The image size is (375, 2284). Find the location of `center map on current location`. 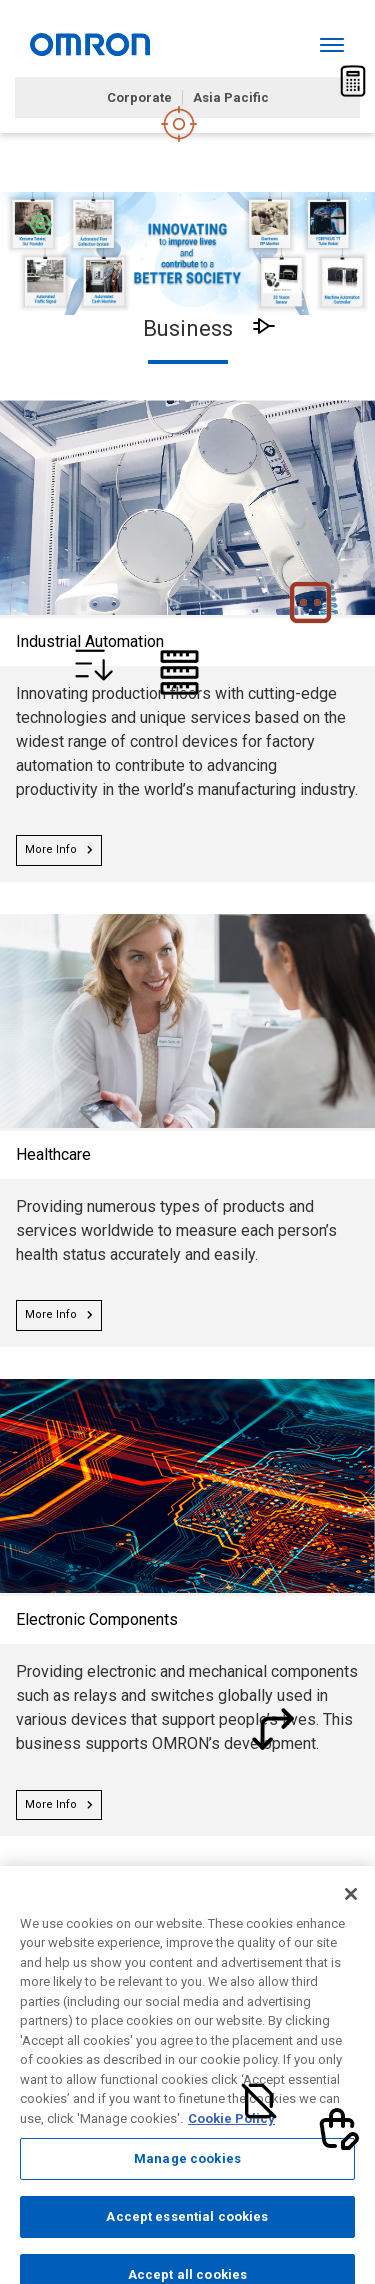

center map on current location is located at coordinates (179, 124).